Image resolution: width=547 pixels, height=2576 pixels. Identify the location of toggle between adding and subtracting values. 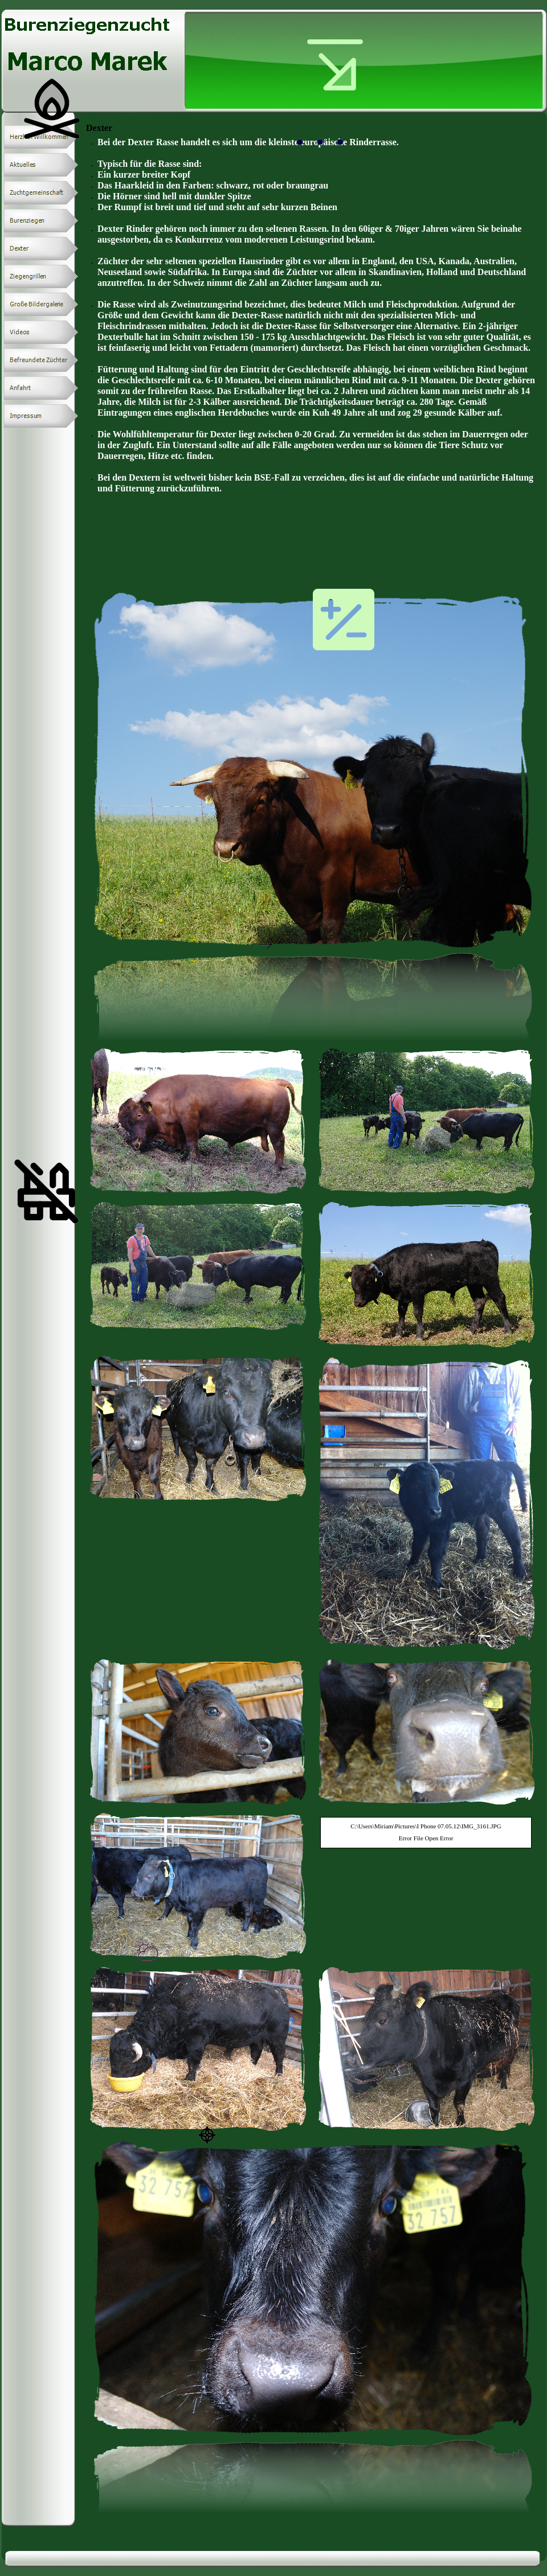
(344, 620).